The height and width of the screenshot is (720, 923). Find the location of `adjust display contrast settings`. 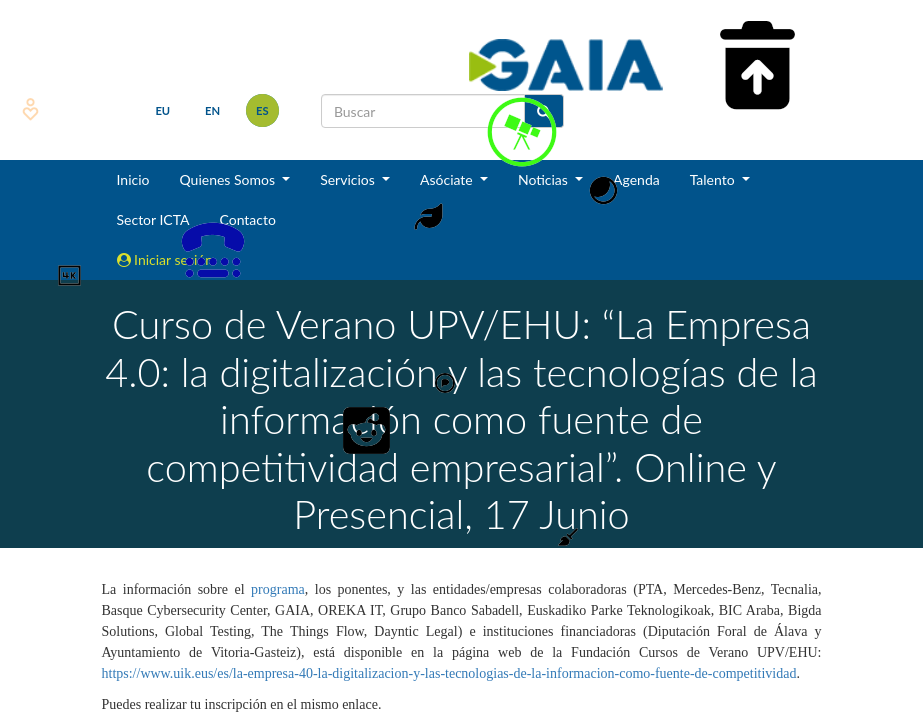

adjust display contrast settings is located at coordinates (603, 190).